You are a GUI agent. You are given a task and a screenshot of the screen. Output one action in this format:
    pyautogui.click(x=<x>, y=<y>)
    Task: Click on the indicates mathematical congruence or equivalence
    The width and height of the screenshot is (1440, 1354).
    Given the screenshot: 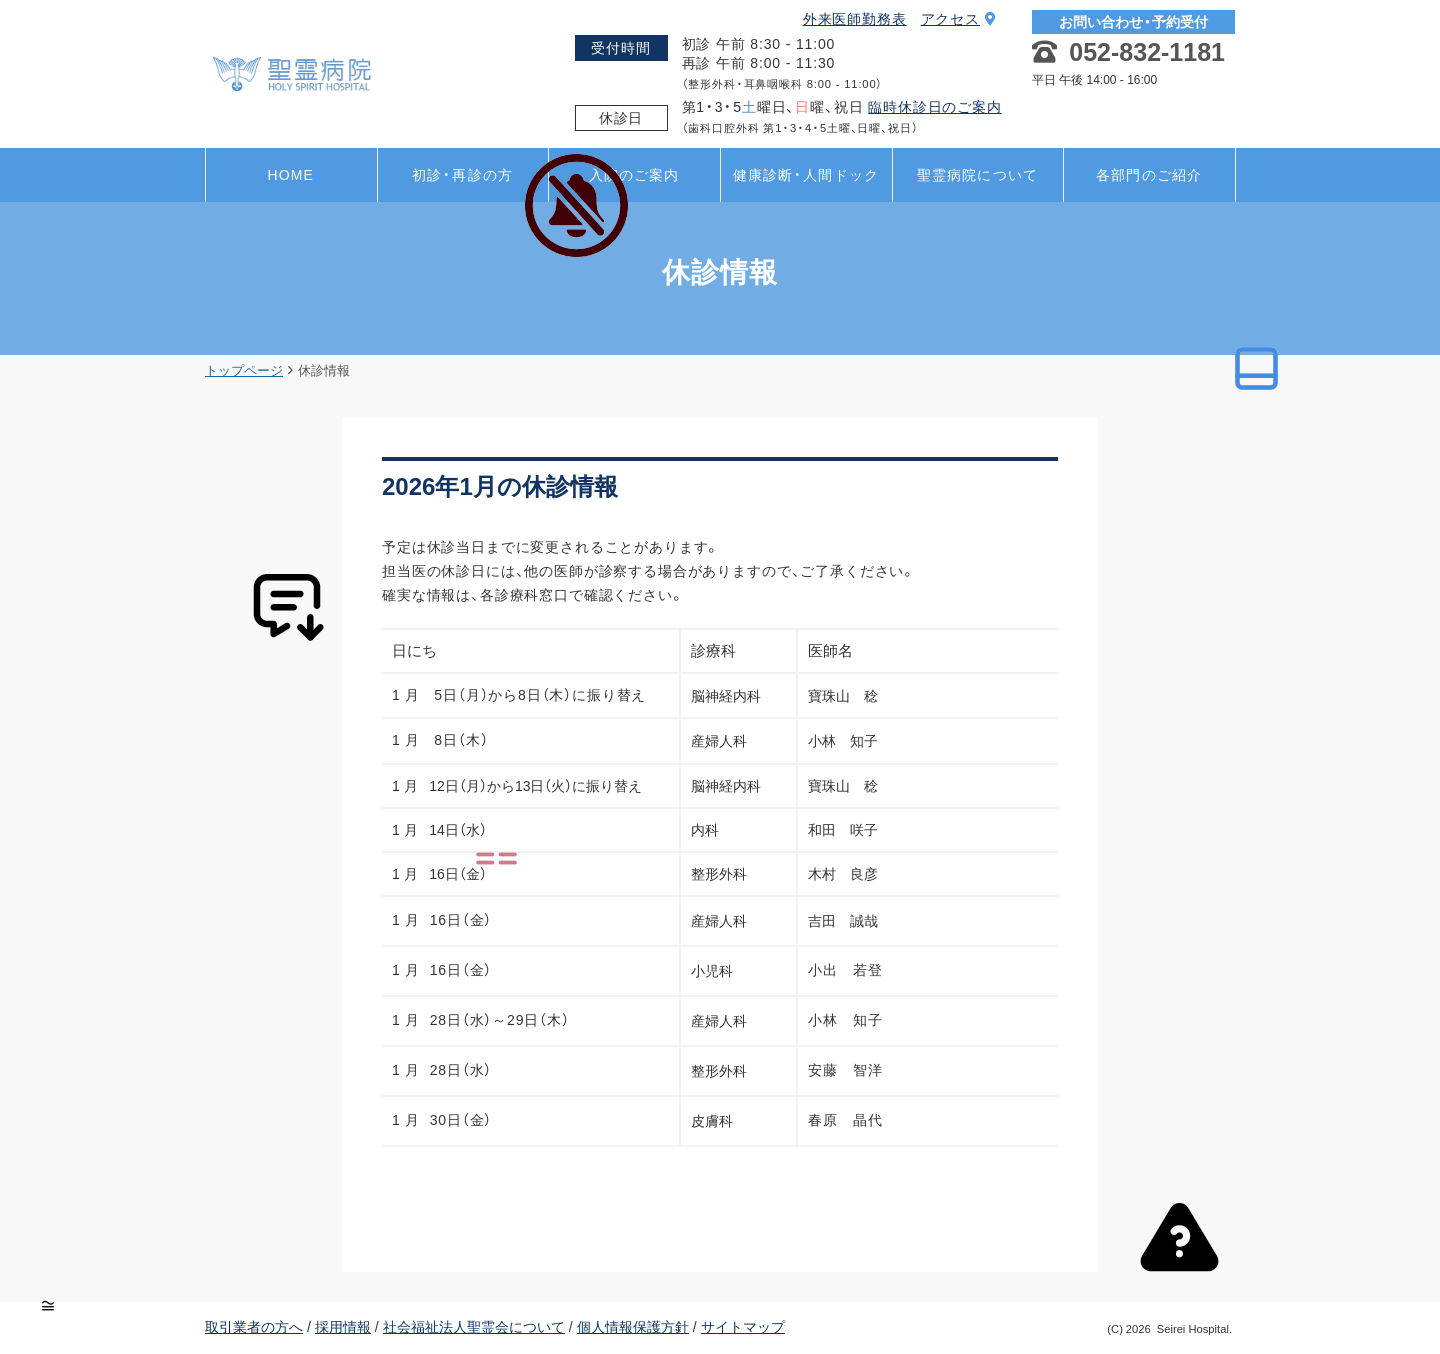 What is the action you would take?
    pyautogui.click(x=48, y=1306)
    